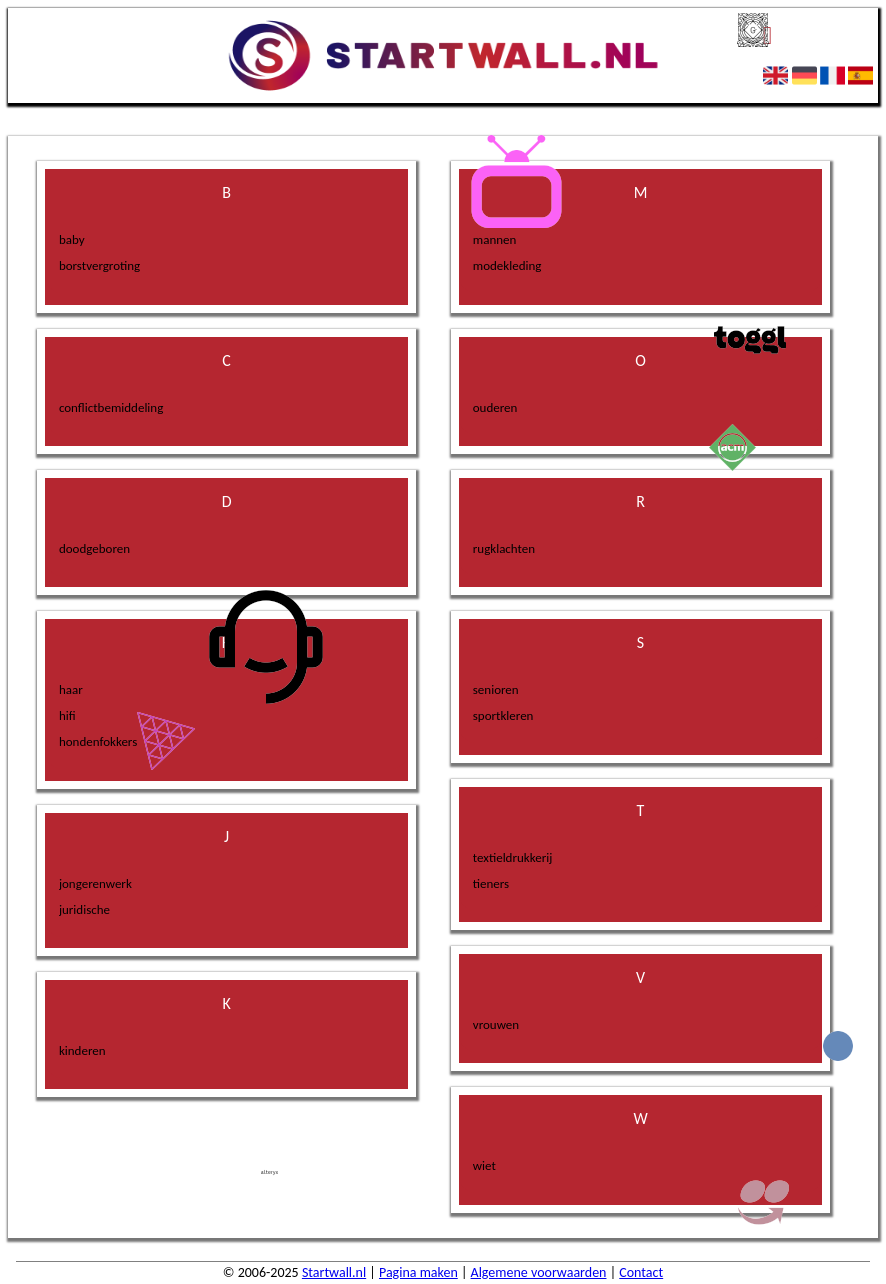  What do you see at coordinates (750, 340) in the screenshot?
I see `open Toggl time tracking app` at bounding box center [750, 340].